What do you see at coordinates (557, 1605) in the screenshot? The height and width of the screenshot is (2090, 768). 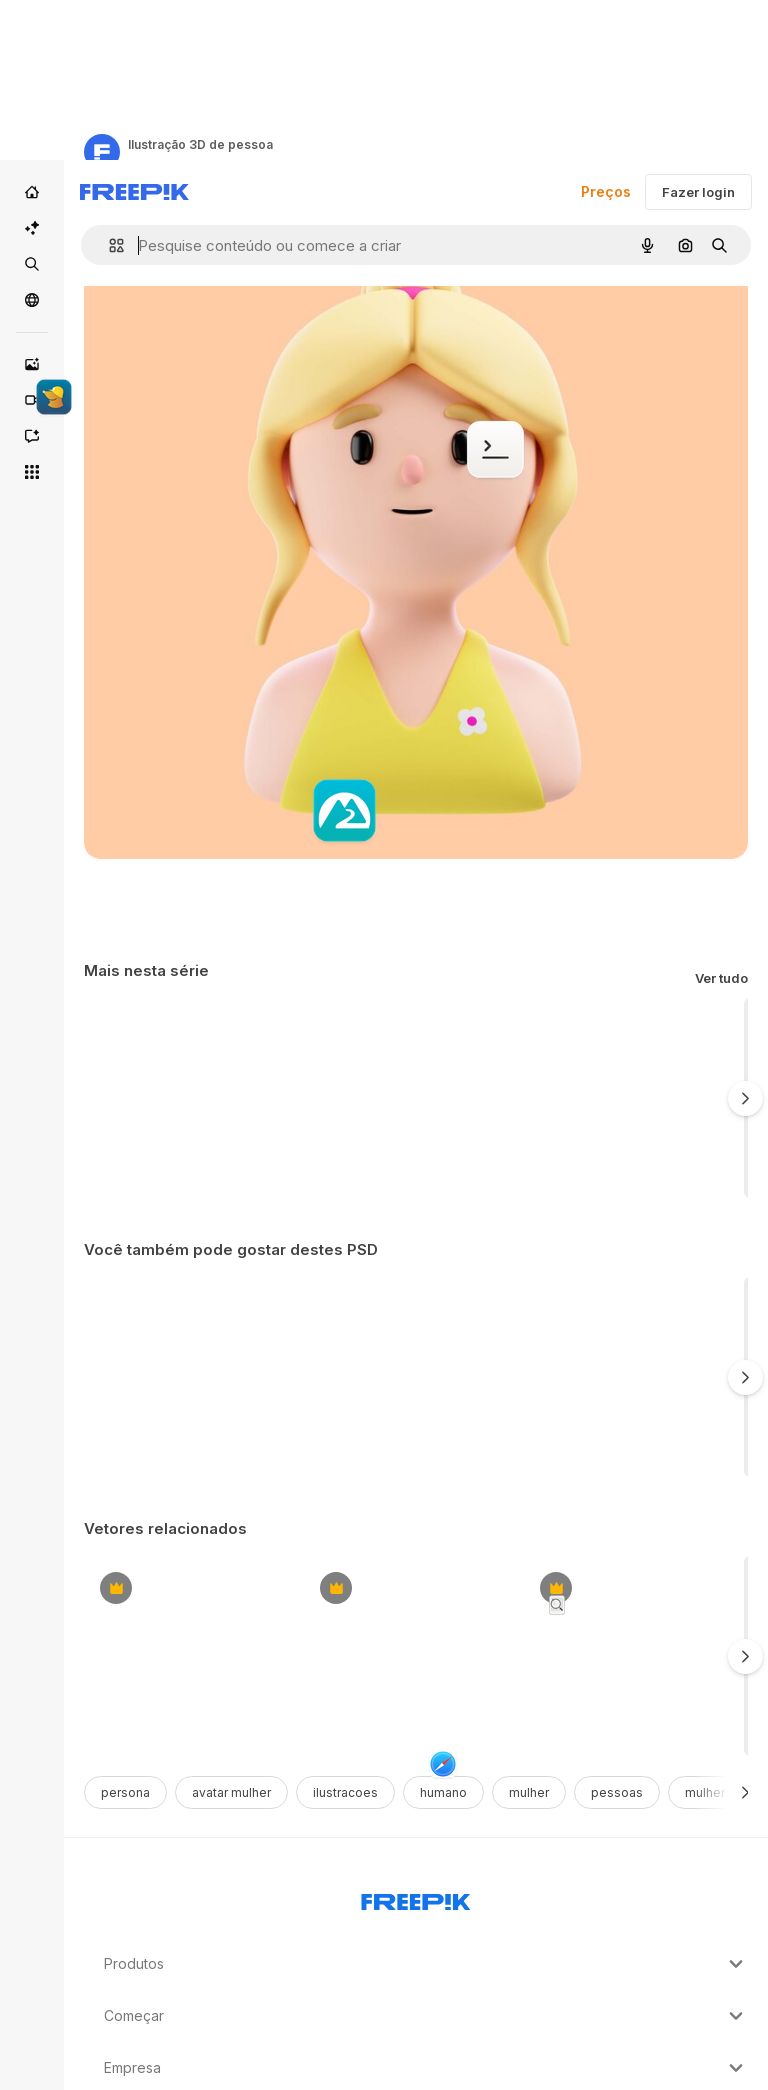 I see `open document viewer application` at bounding box center [557, 1605].